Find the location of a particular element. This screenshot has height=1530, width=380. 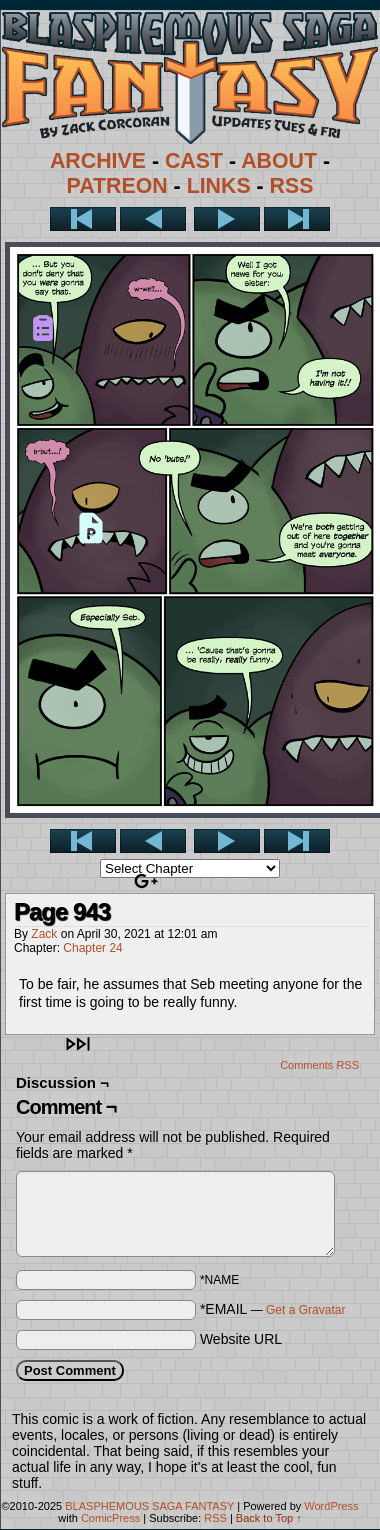

open a PowerPoint presentation file is located at coordinates (91, 528).